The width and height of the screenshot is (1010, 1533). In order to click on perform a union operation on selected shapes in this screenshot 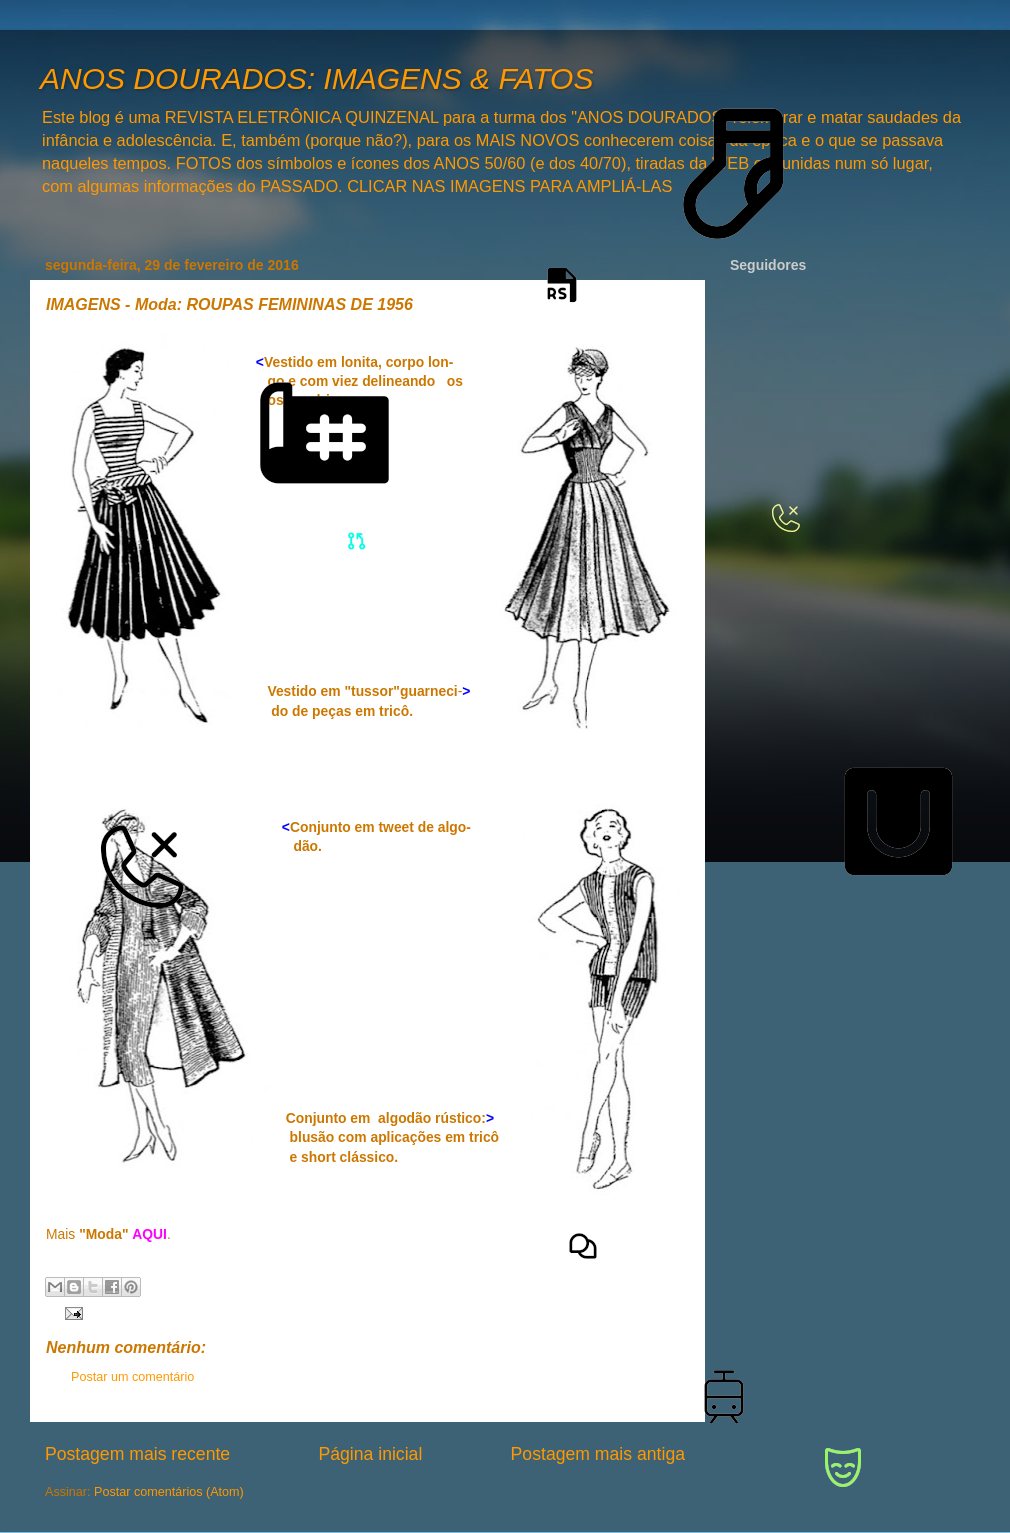, I will do `click(898, 821)`.